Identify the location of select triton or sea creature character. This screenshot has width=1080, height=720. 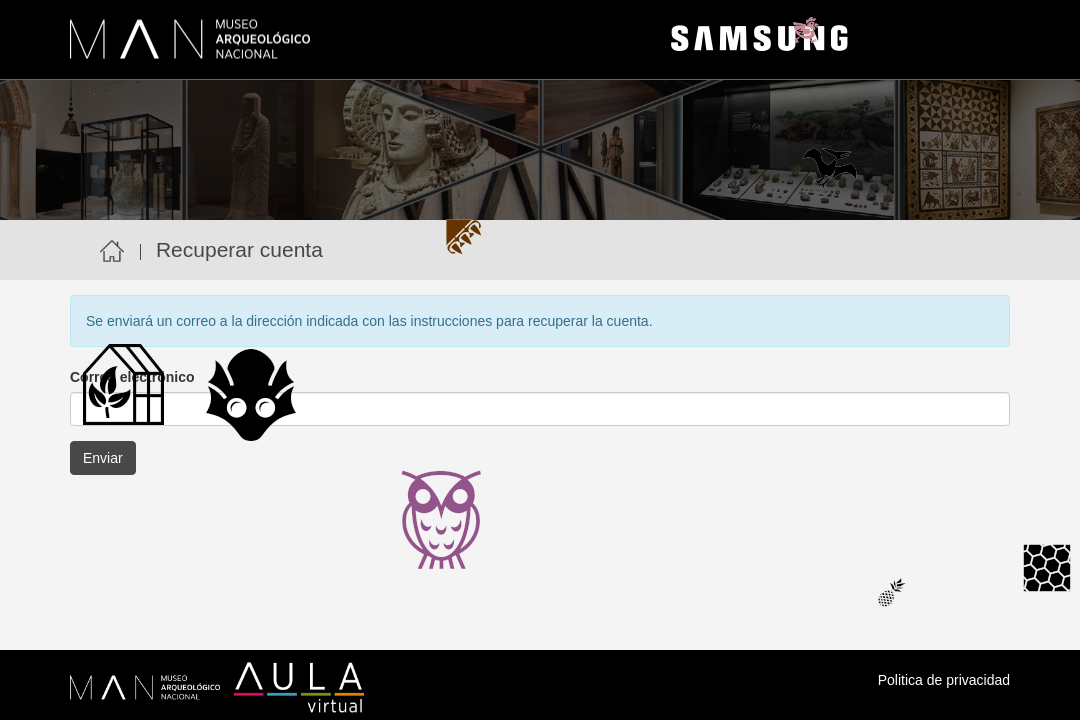
(251, 395).